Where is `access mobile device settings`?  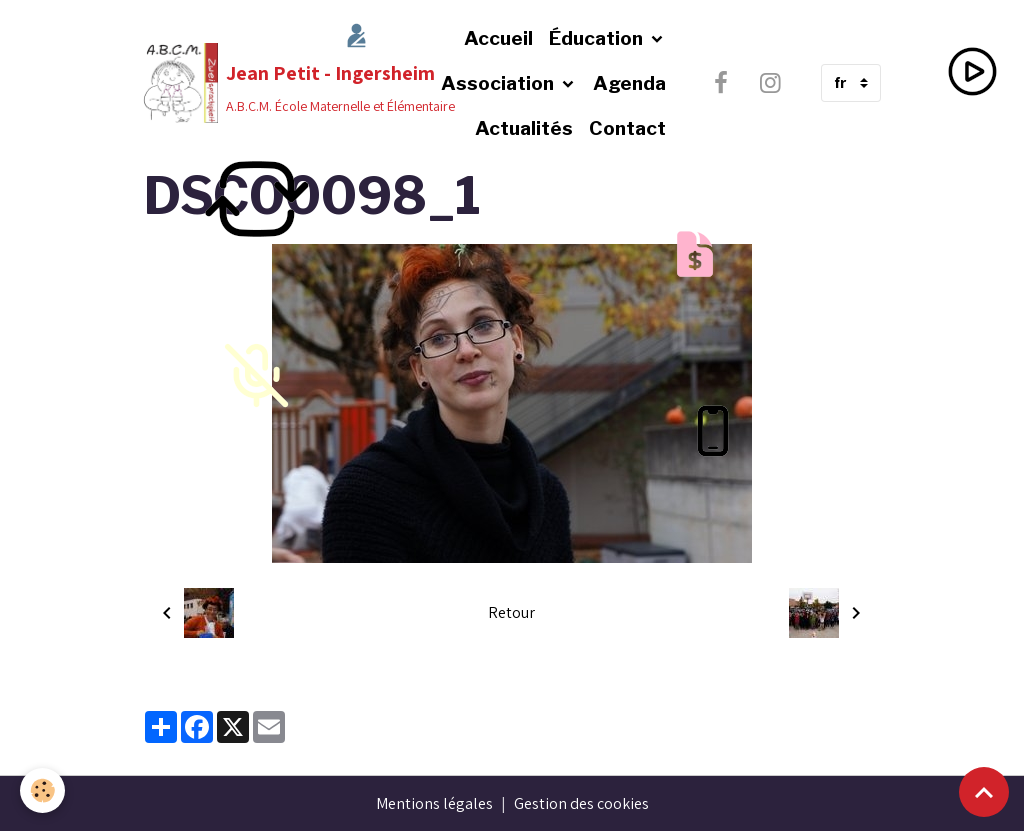
access mobile device settings is located at coordinates (713, 431).